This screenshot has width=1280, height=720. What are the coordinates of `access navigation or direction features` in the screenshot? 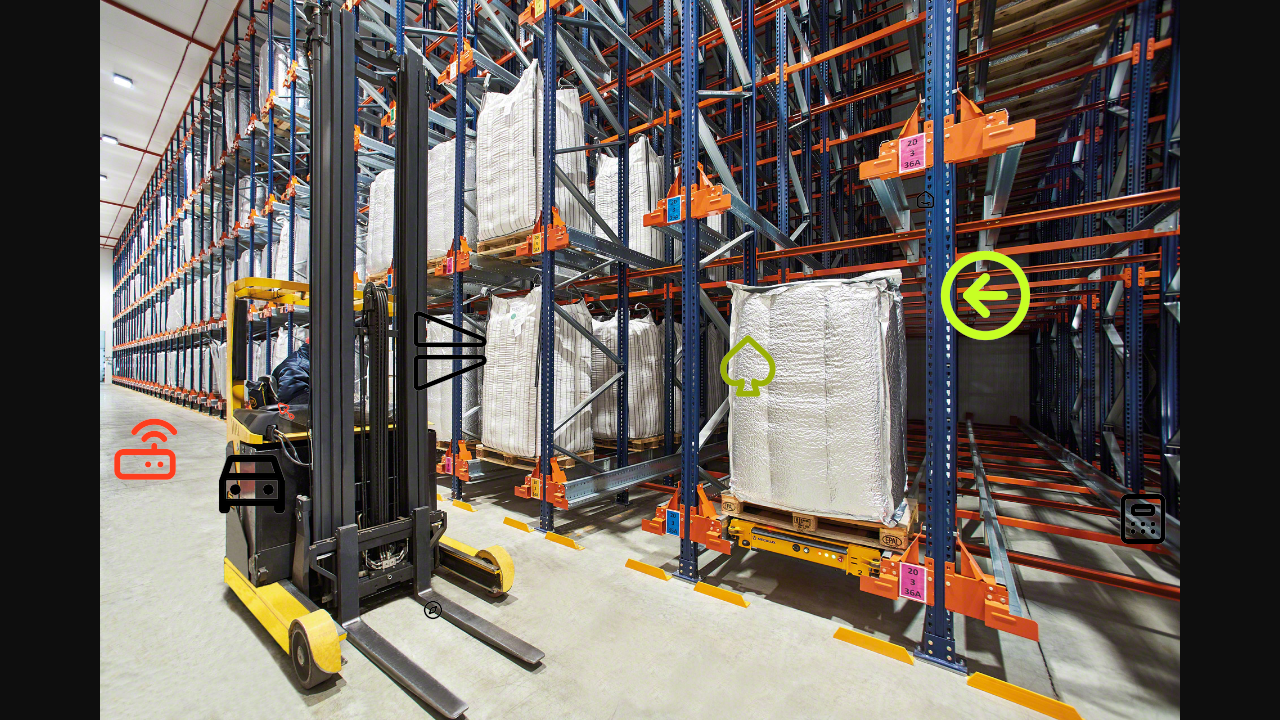 It's located at (433, 610).